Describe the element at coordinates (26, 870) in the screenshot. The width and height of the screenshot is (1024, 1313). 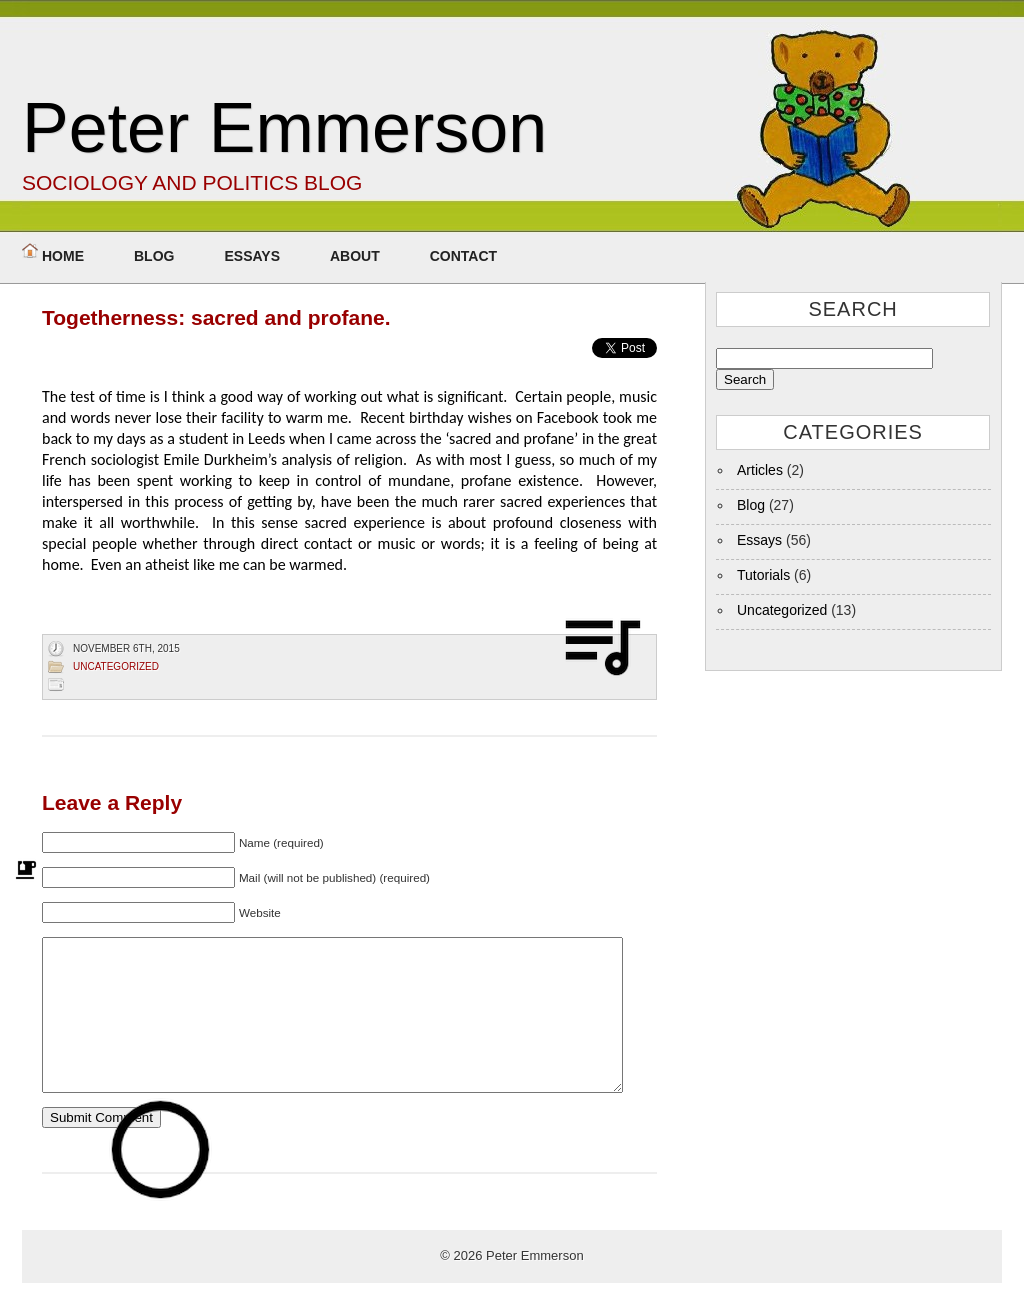
I see `access food and beverage emoji category` at that location.